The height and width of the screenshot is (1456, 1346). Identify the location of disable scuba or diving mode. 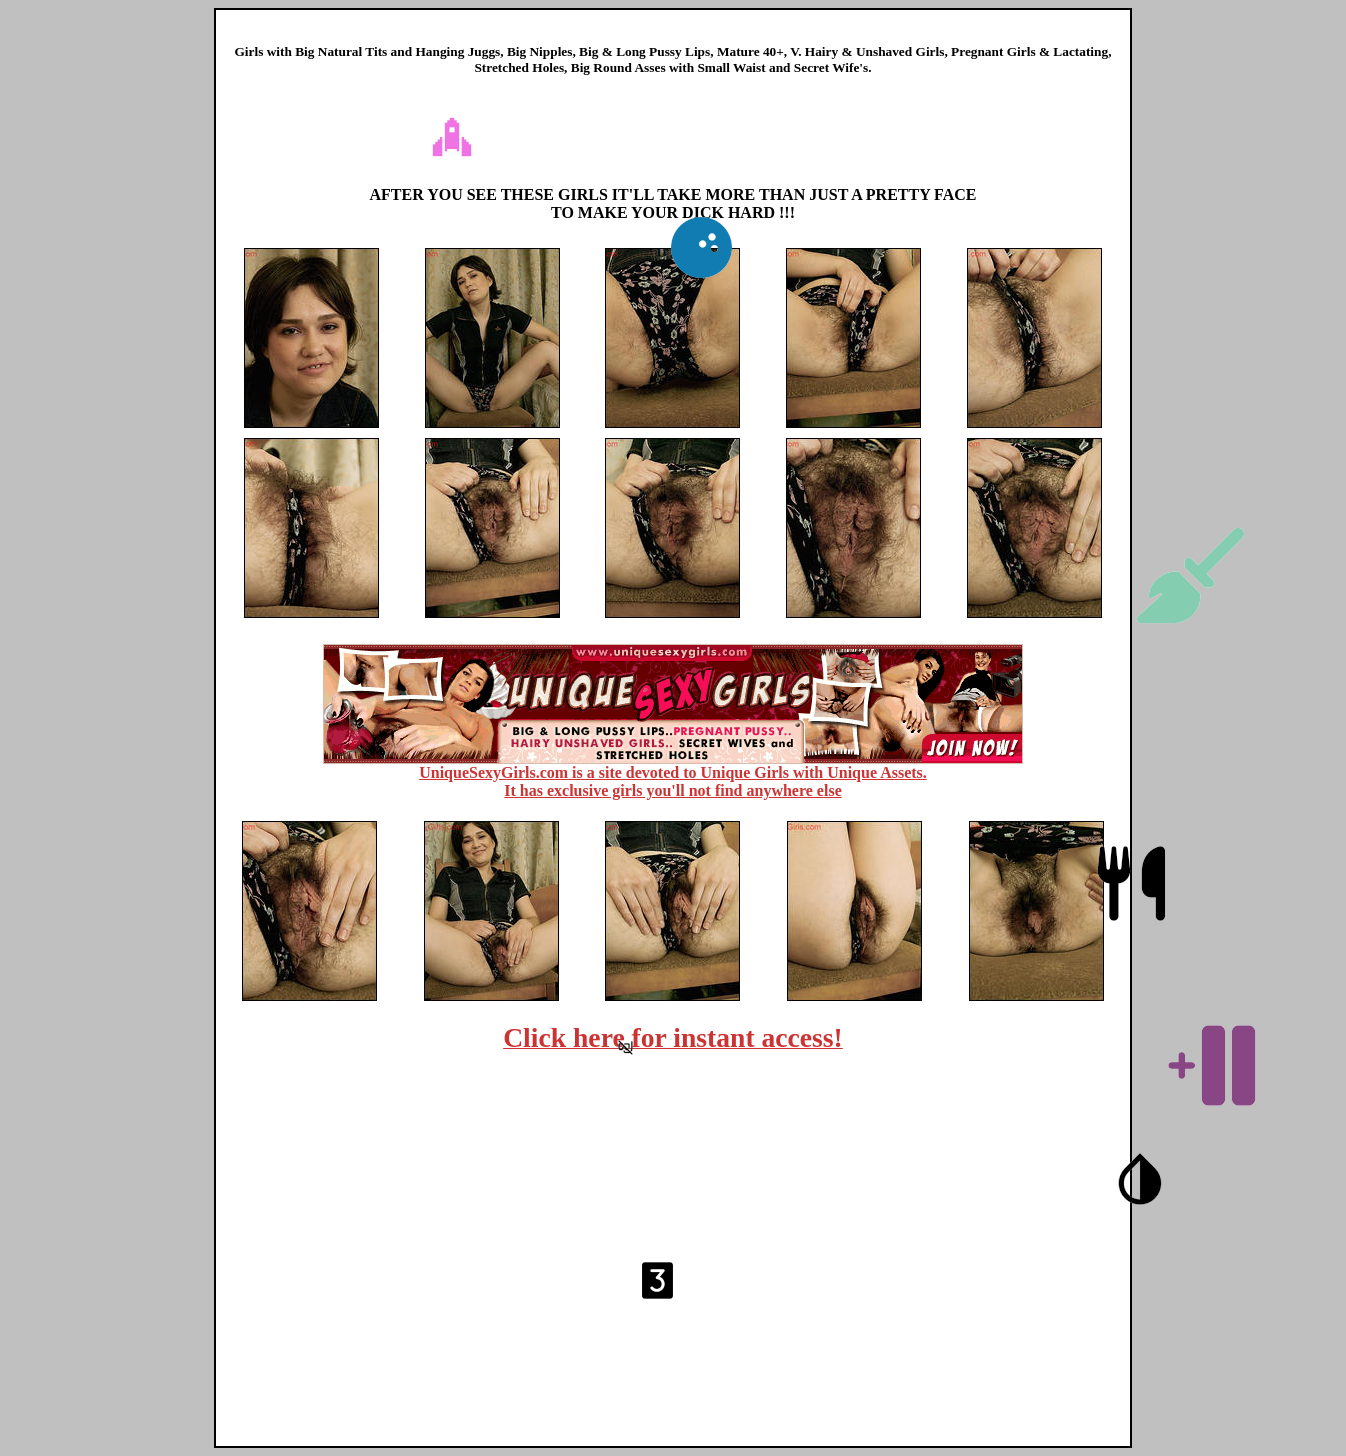
(625, 1047).